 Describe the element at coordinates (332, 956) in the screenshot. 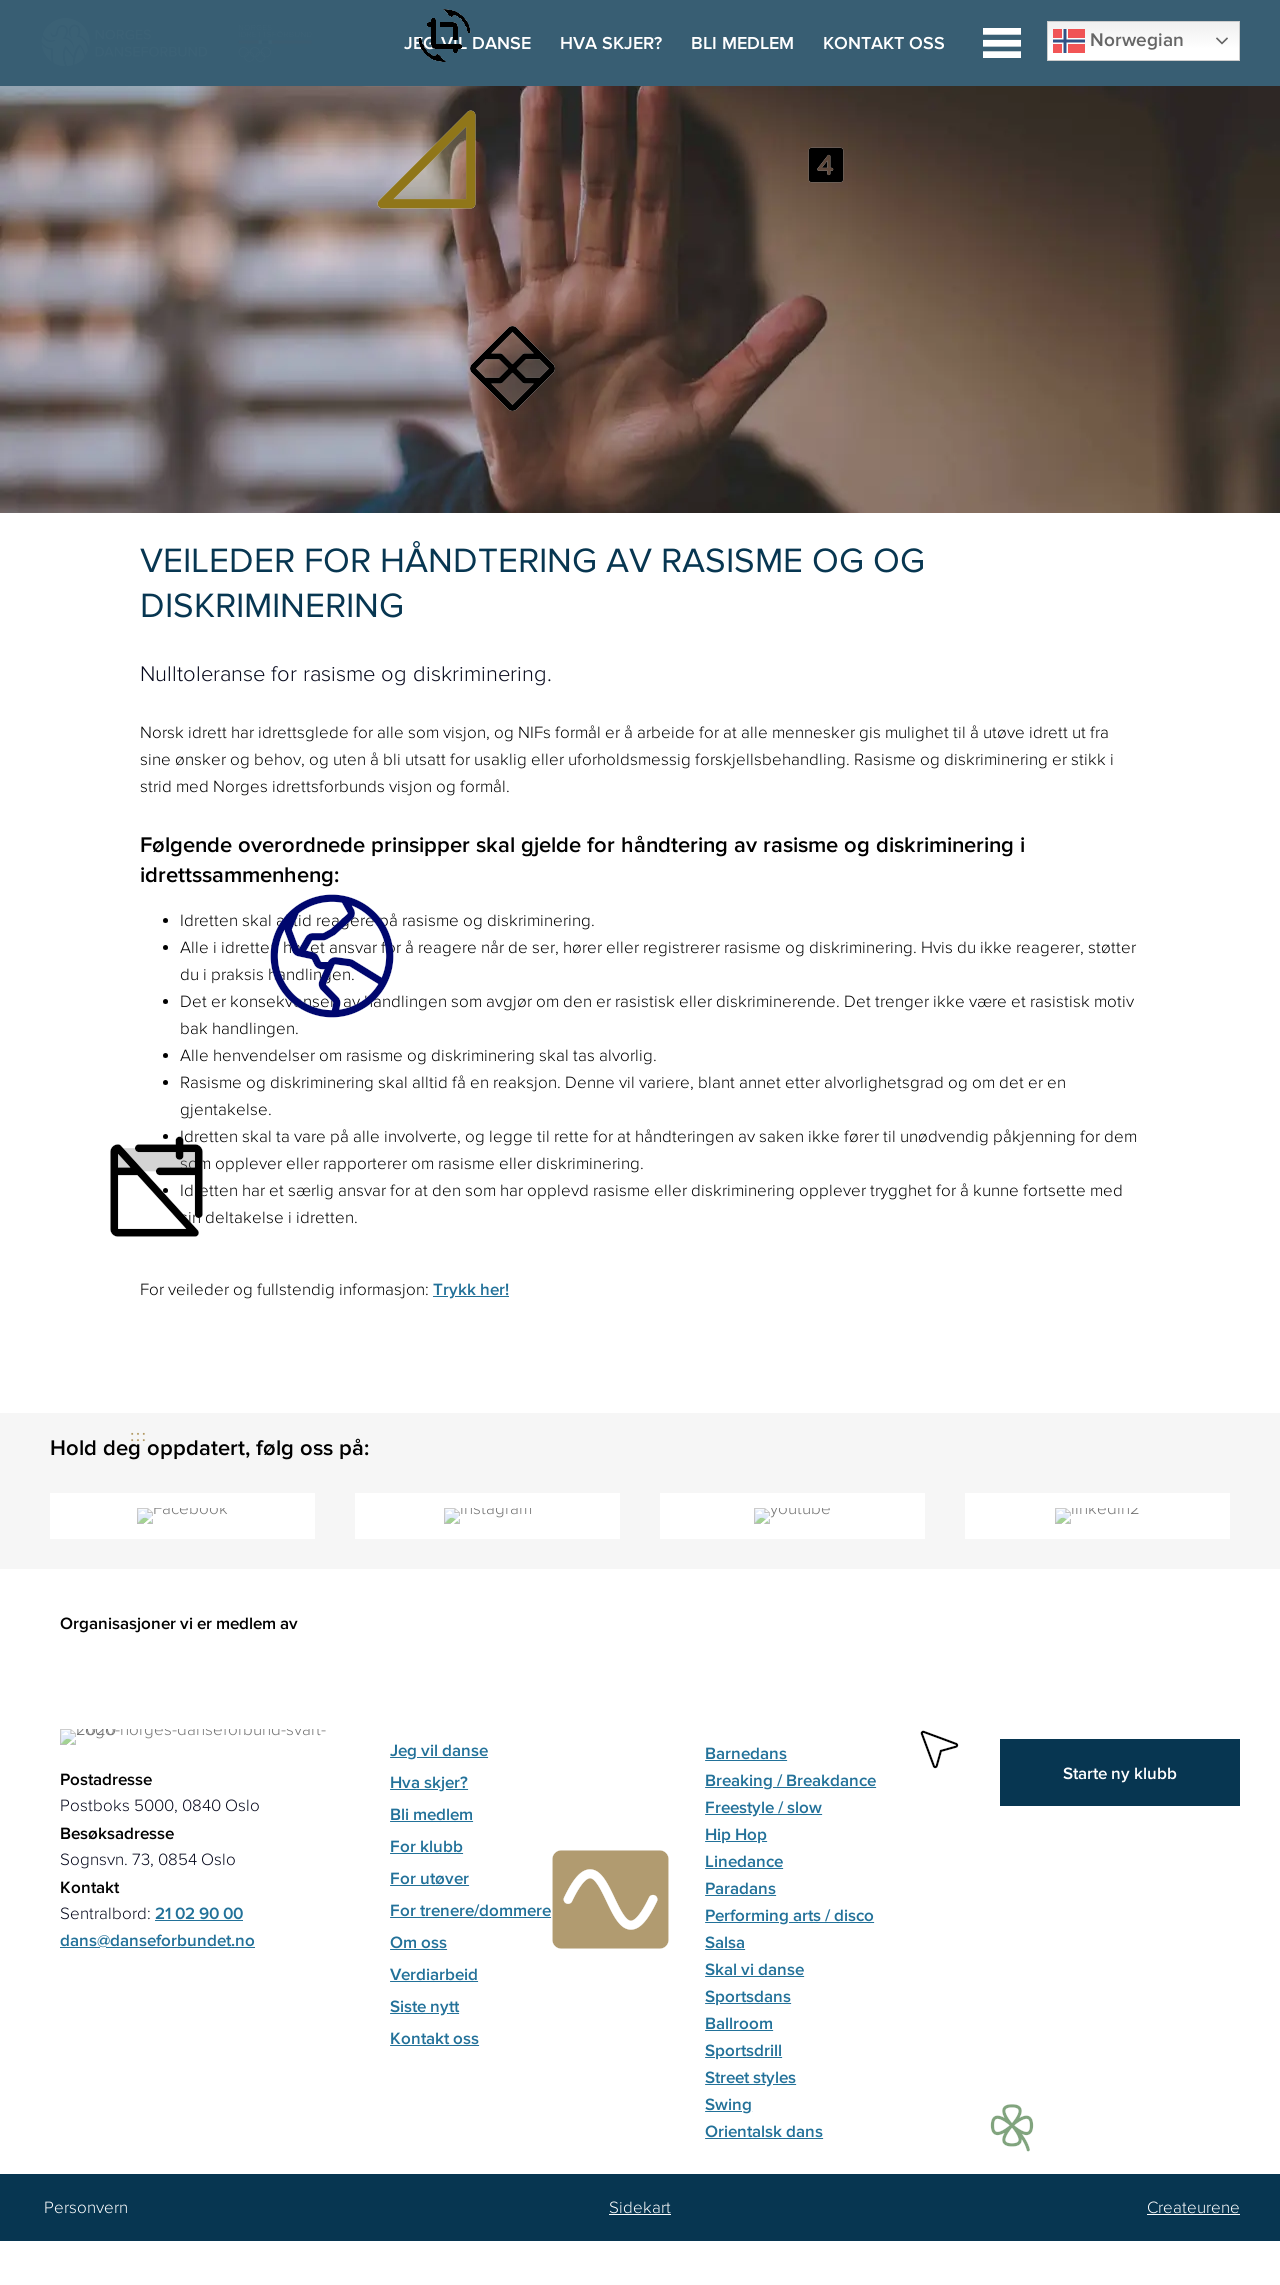

I see `switch to western hemisphere region` at that location.